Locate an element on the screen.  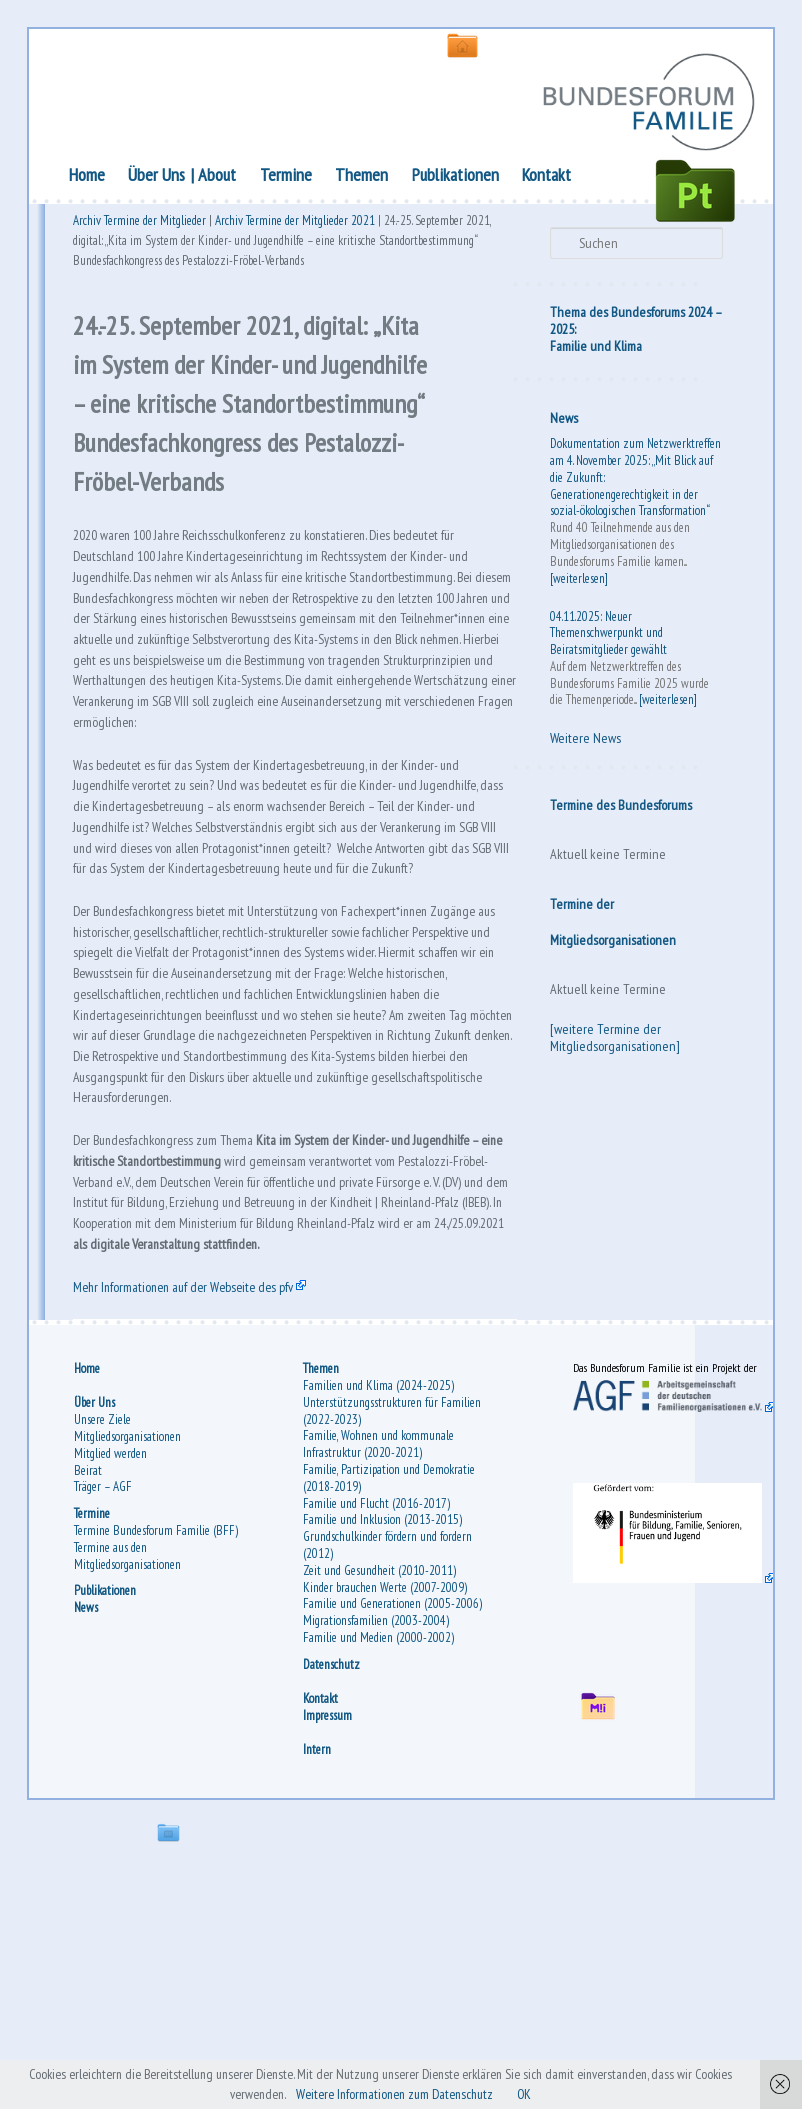
open folder containing Adobe Substance Painter project files is located at coordinates (695, 193).